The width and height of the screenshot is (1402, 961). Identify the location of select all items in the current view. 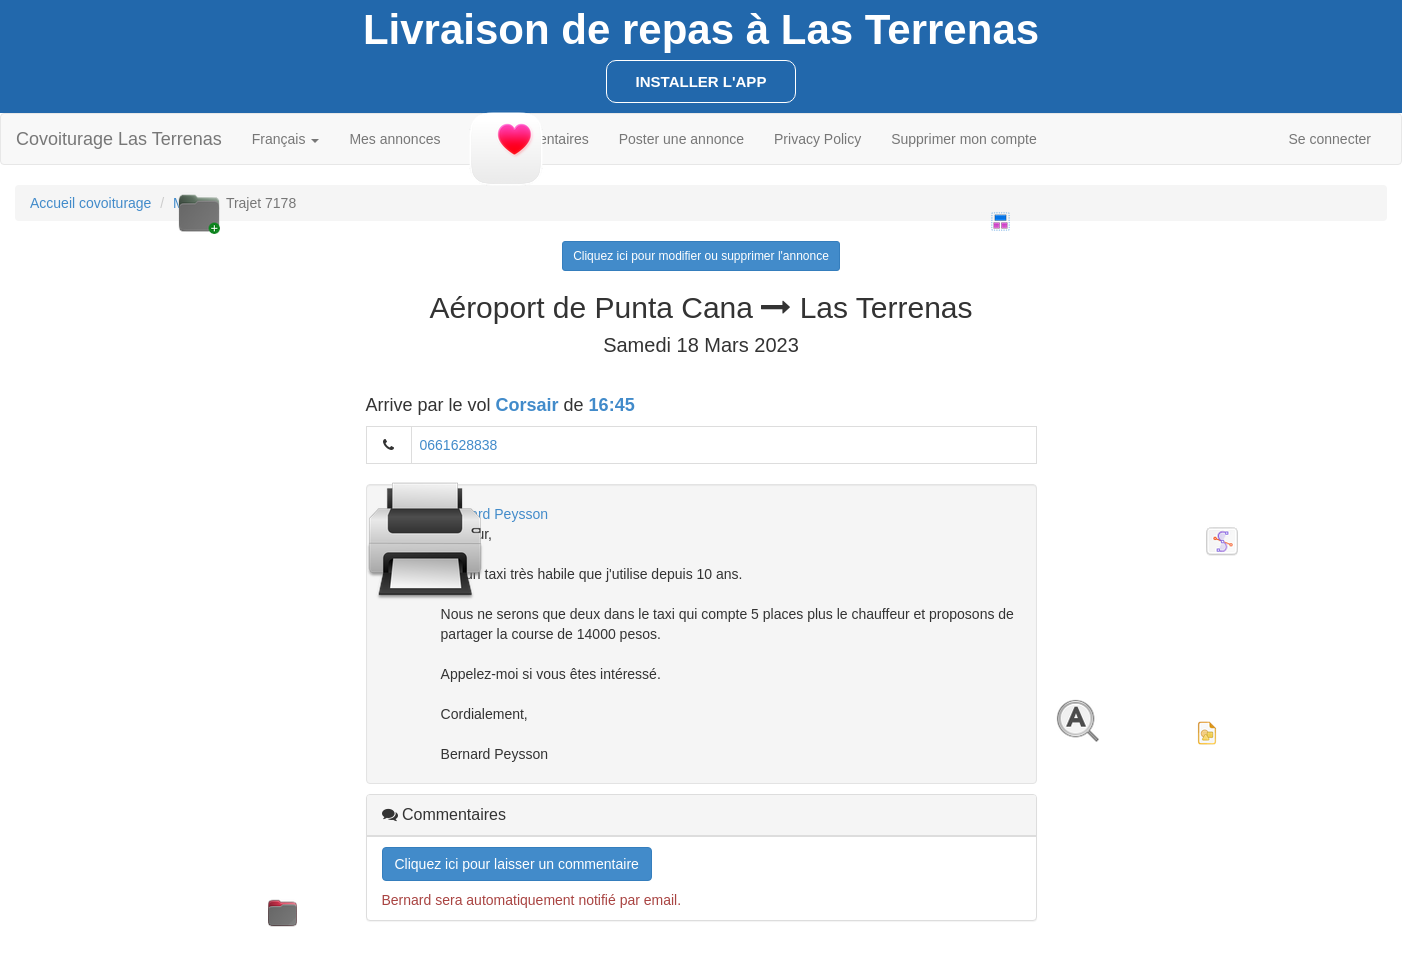
(1000, 221).